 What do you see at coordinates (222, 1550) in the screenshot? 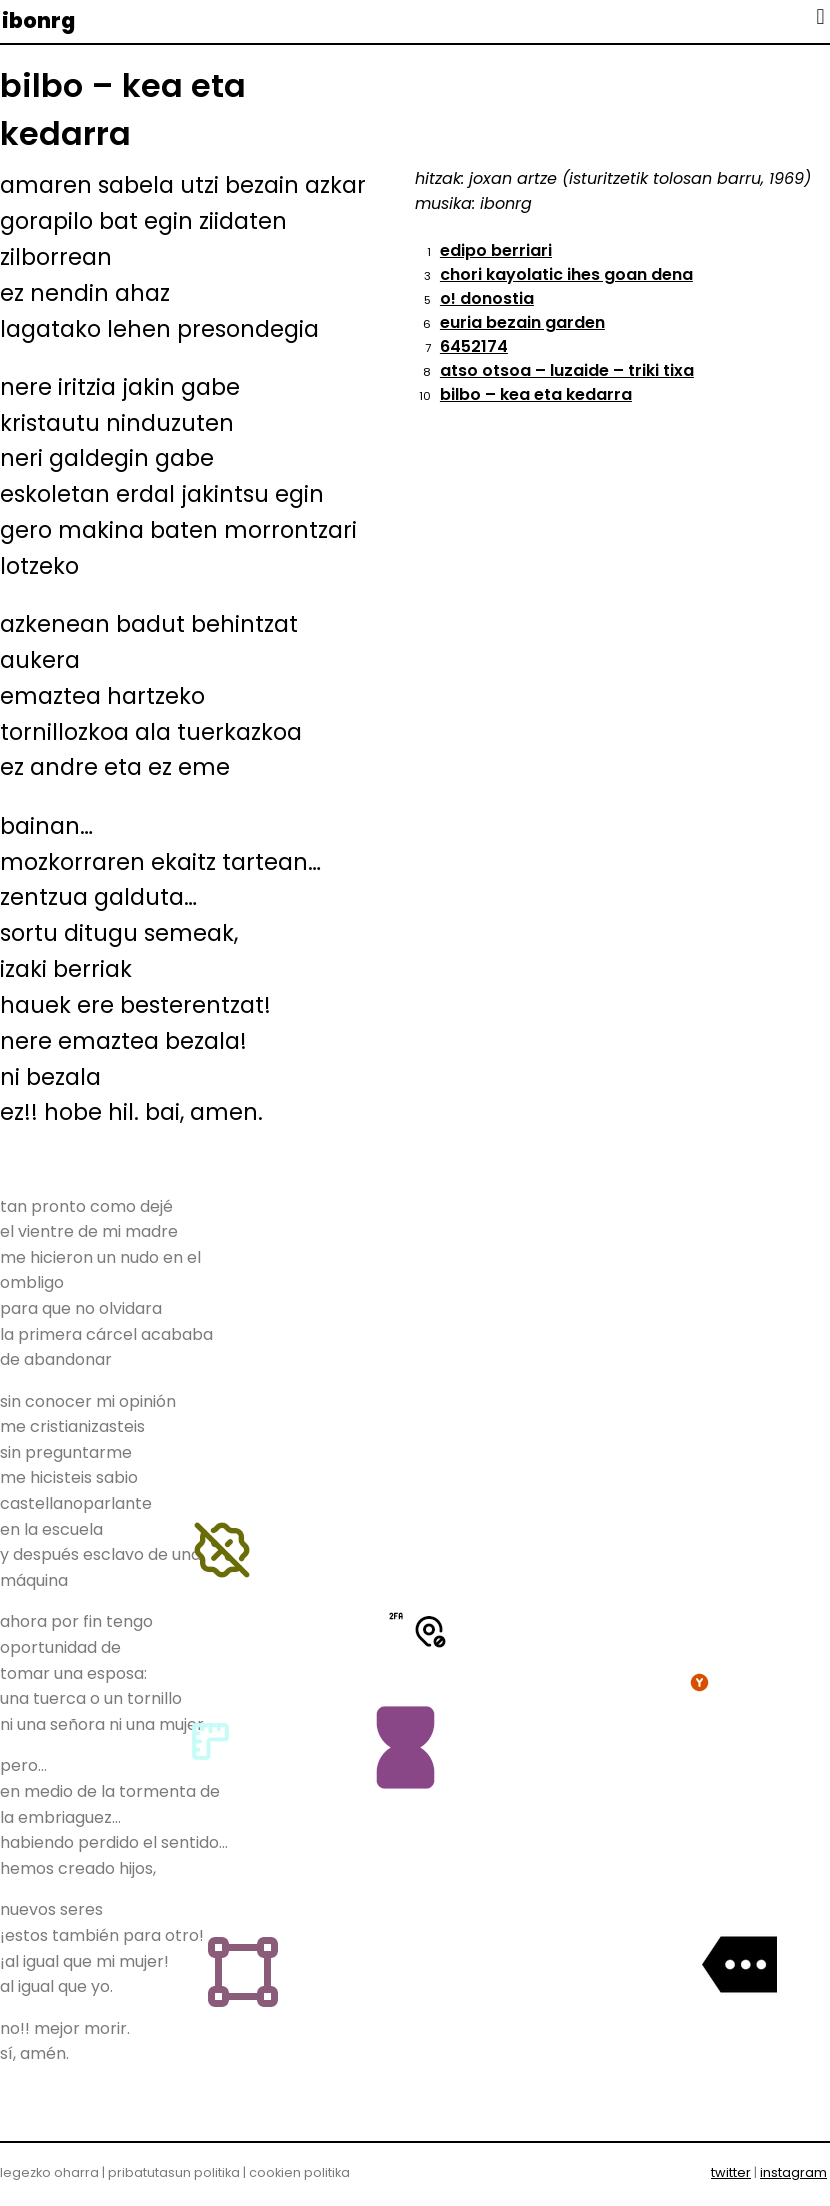
I see `indicates no discount available` at bounding box center [222, 1550].